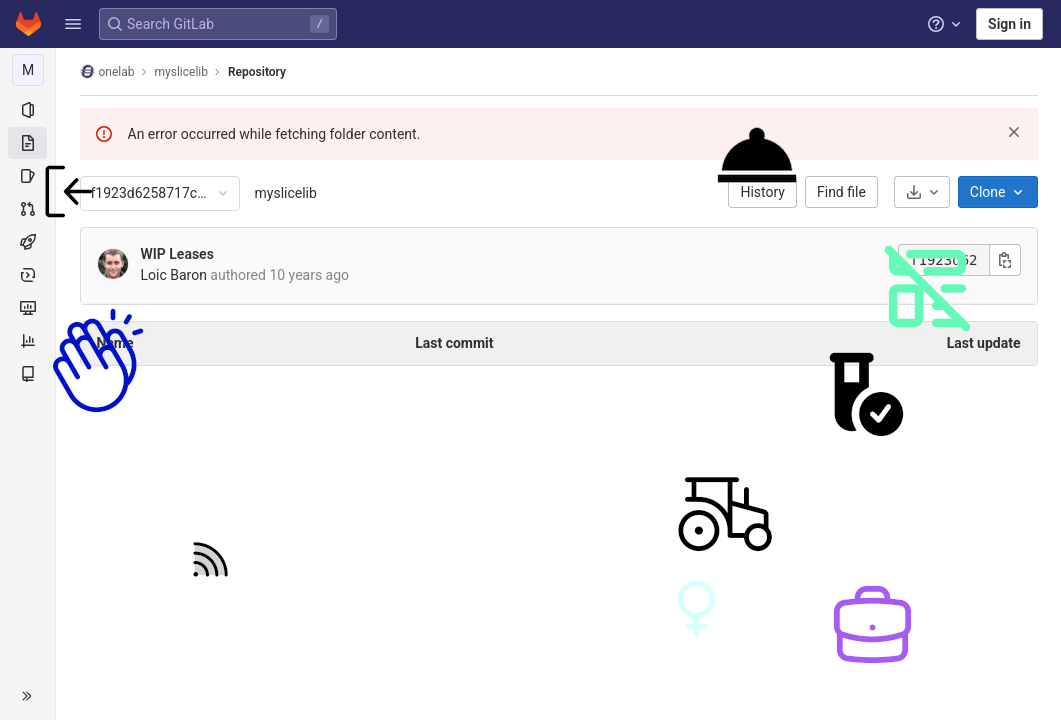  I want to click on access farming or agricultural features, so click(723, 512).